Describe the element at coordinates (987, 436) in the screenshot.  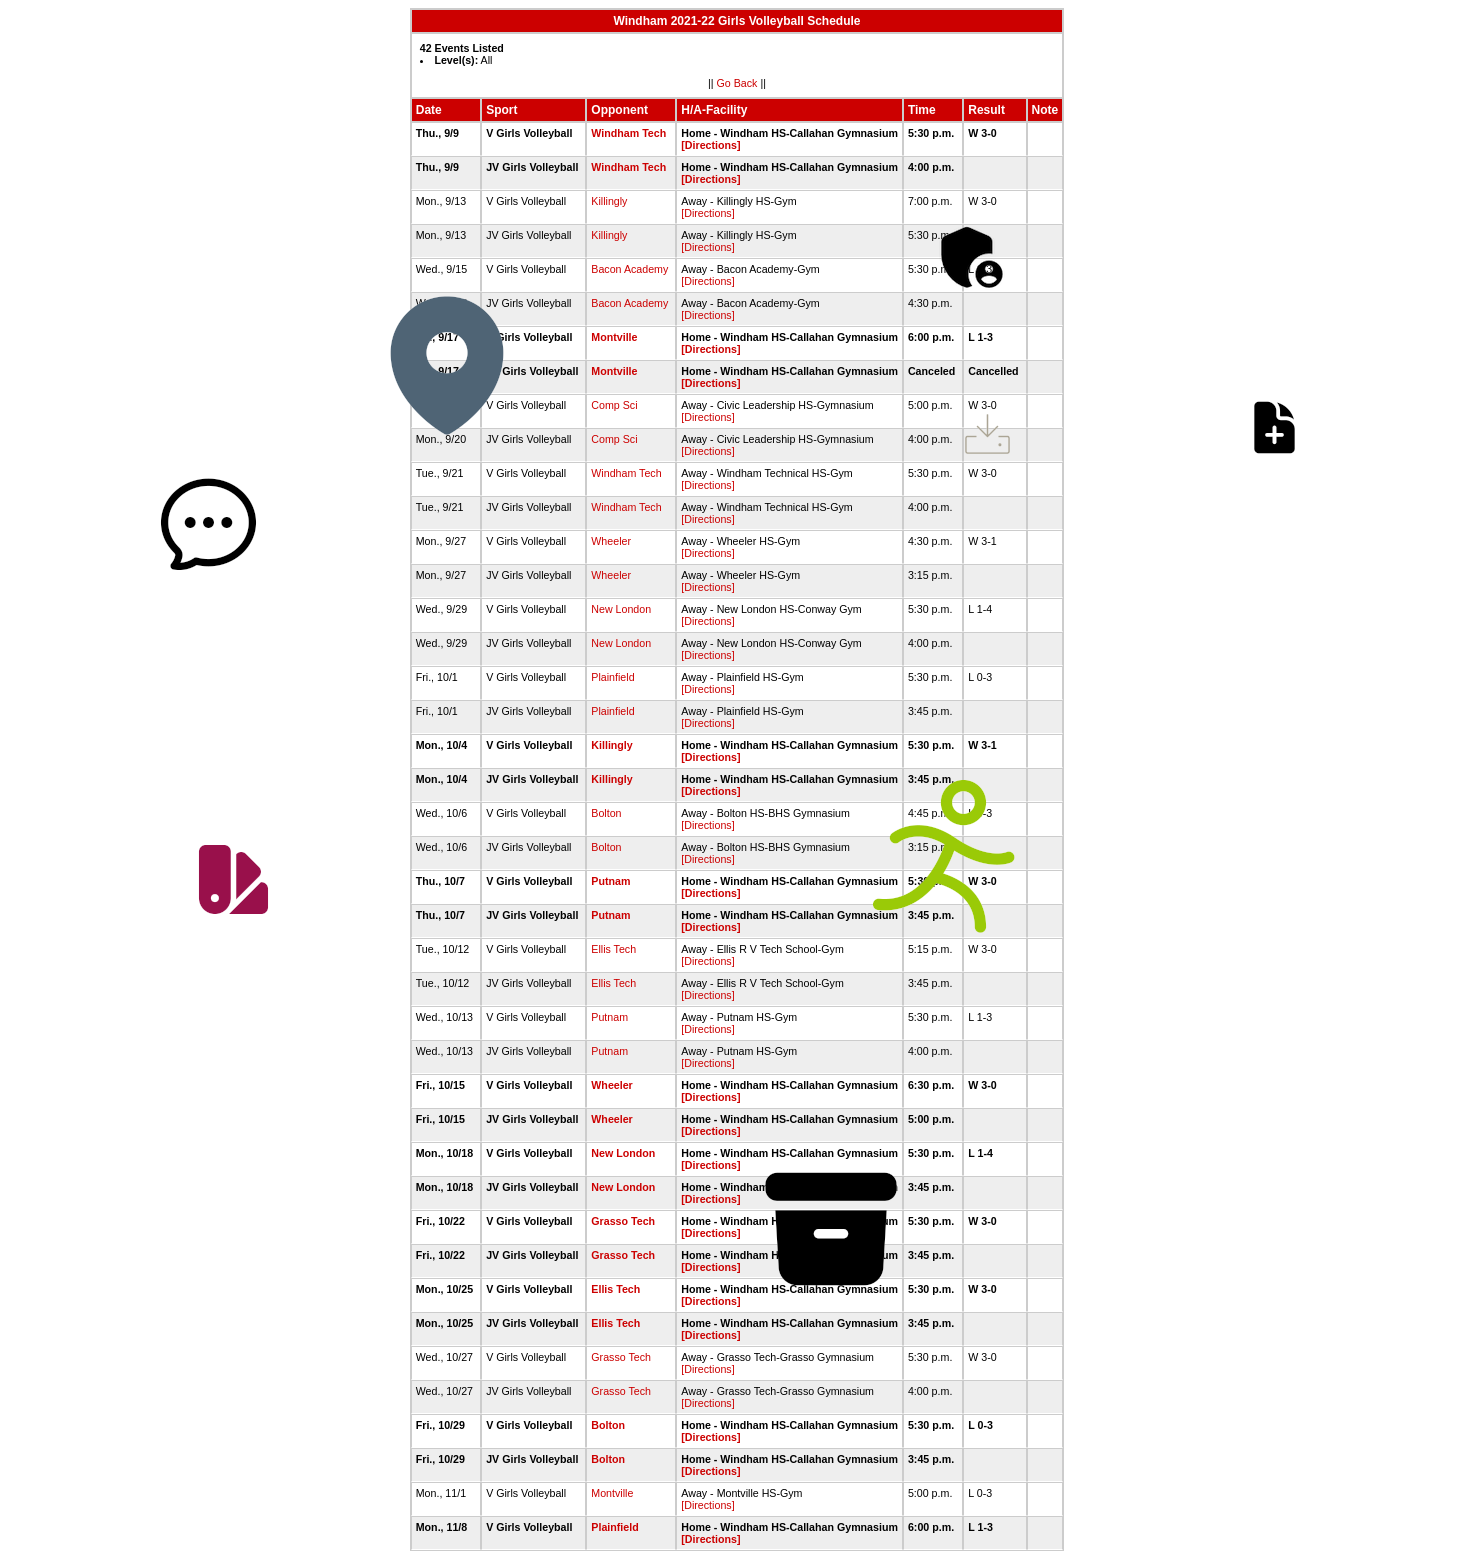
I see `download a file to your device` at that location.